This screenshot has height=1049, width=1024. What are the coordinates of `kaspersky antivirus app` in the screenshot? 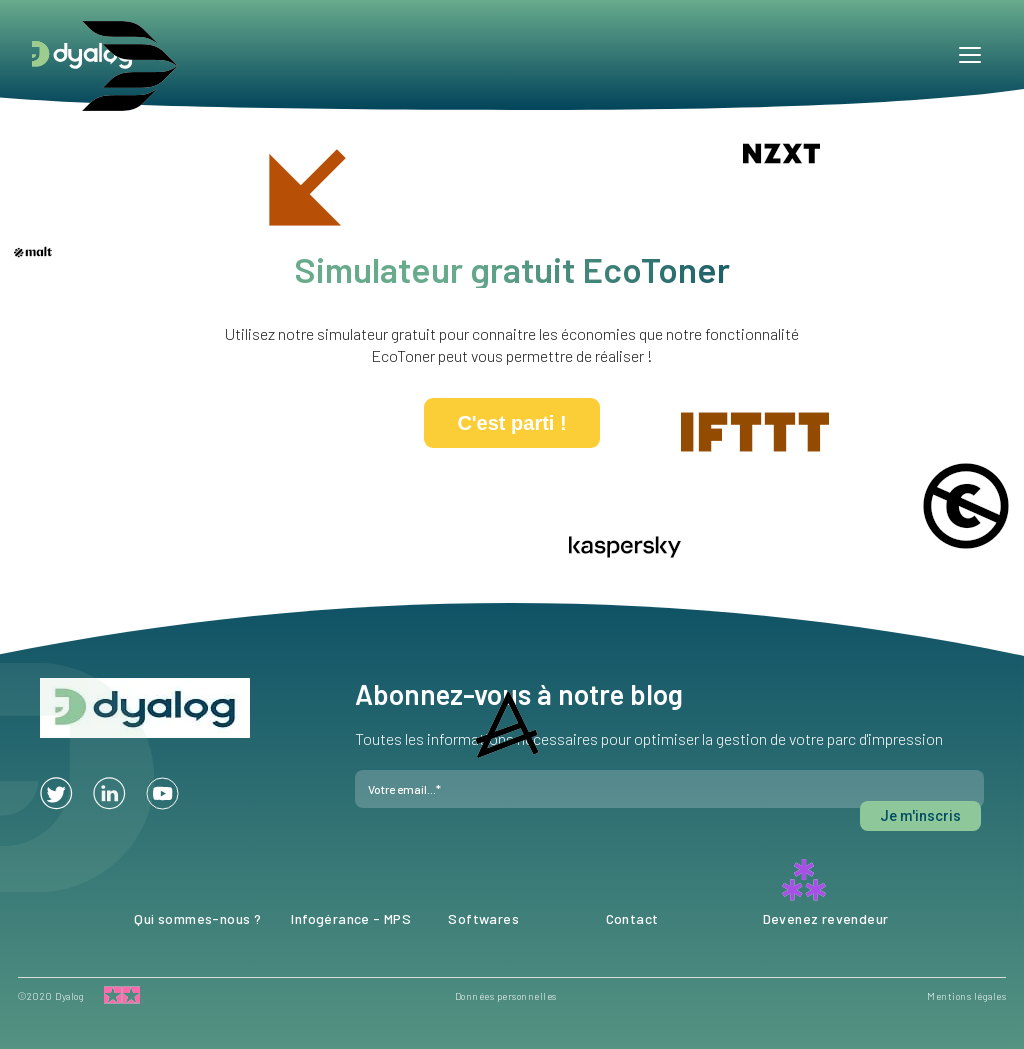 It's located at (625, 547).